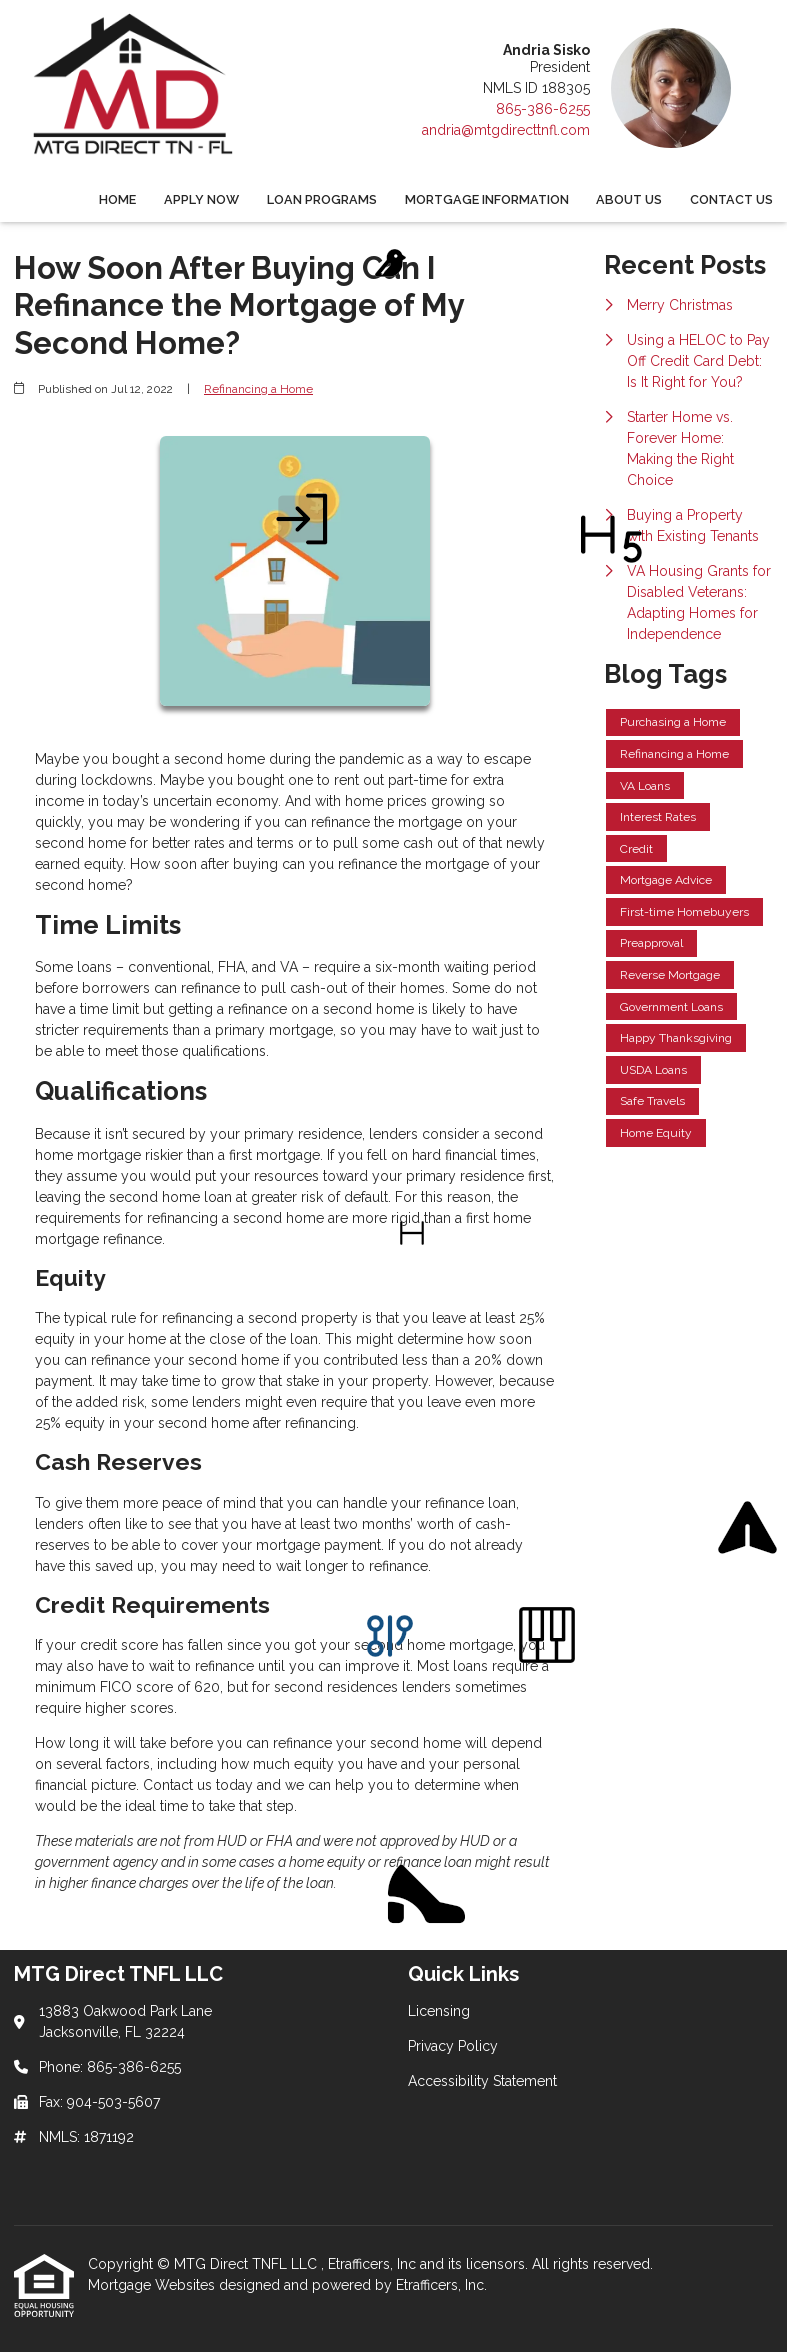  What do you see at coordinates (422, 1896) in the screenshot?
I see `browse women's footwear category` at bounding box center [422, 1896].